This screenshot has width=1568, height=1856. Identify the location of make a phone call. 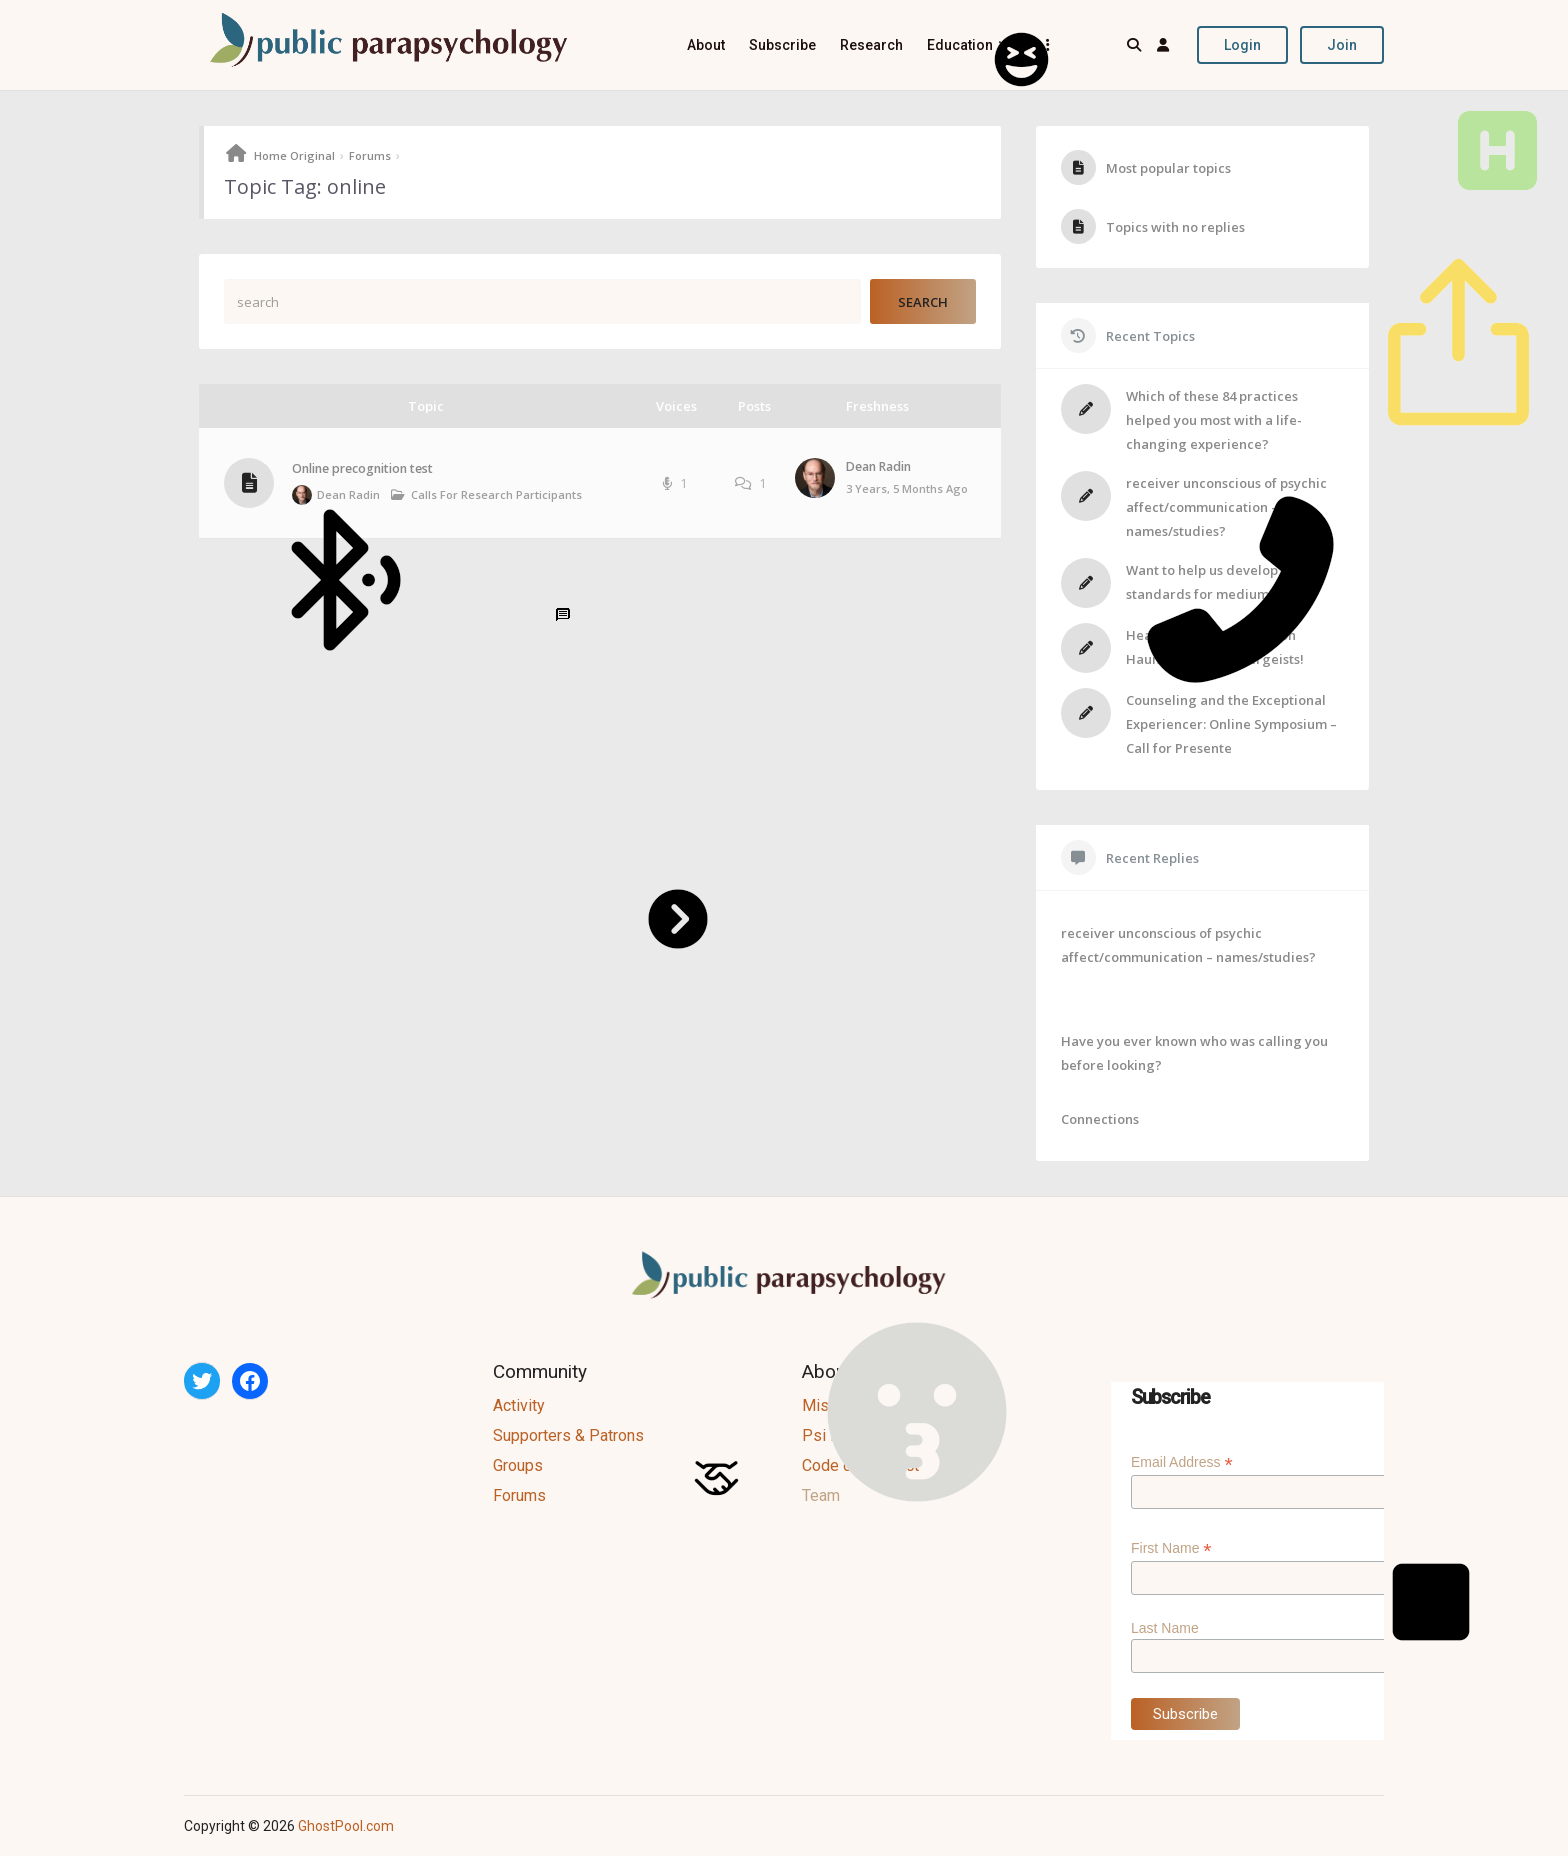
(1240, 589).